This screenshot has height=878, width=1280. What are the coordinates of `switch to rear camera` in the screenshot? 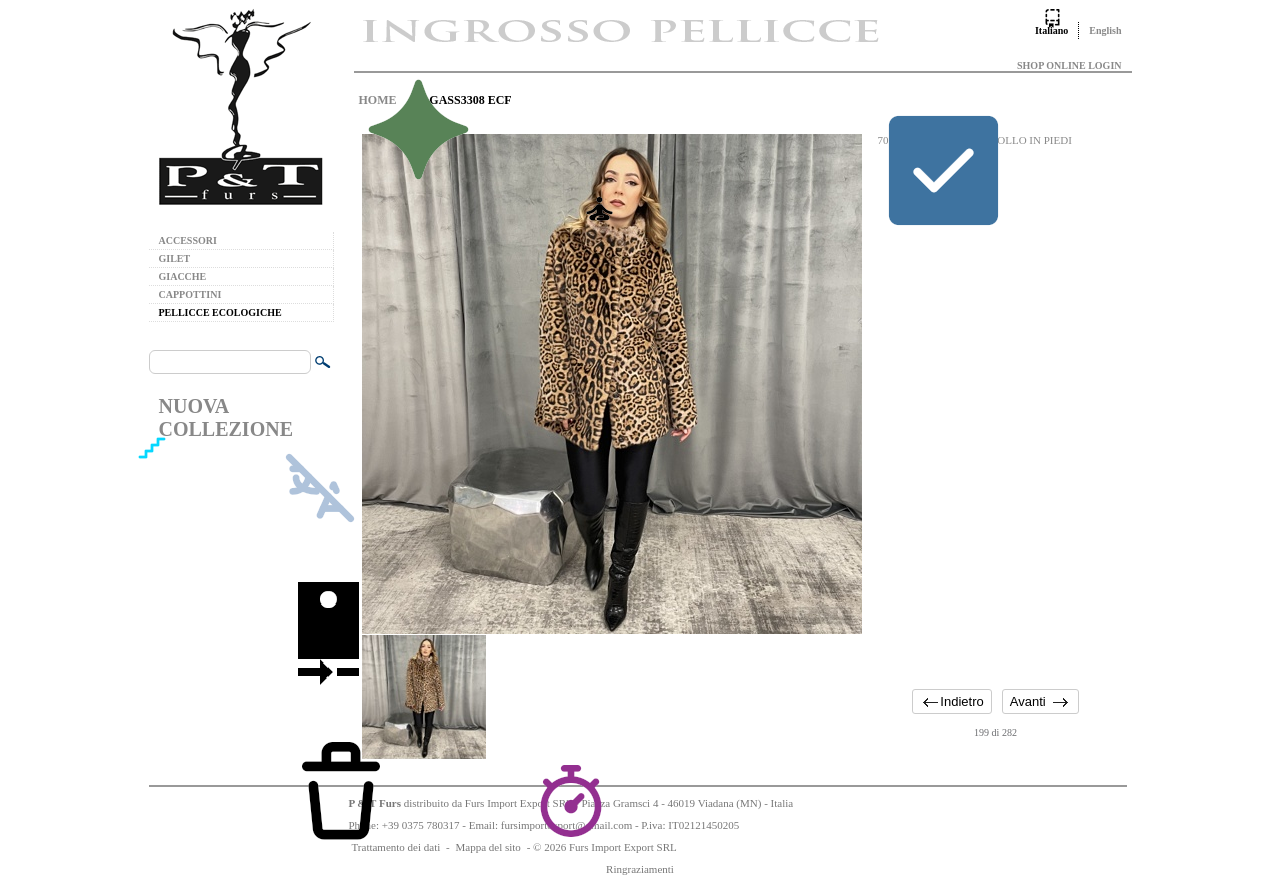 It's located at (328, 633).